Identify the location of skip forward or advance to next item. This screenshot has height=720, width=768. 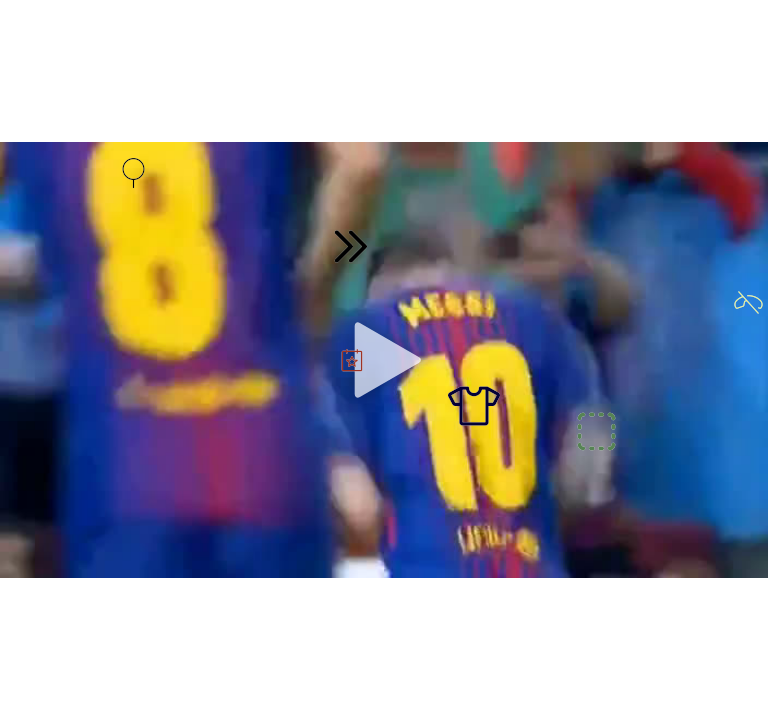
(349, 246).